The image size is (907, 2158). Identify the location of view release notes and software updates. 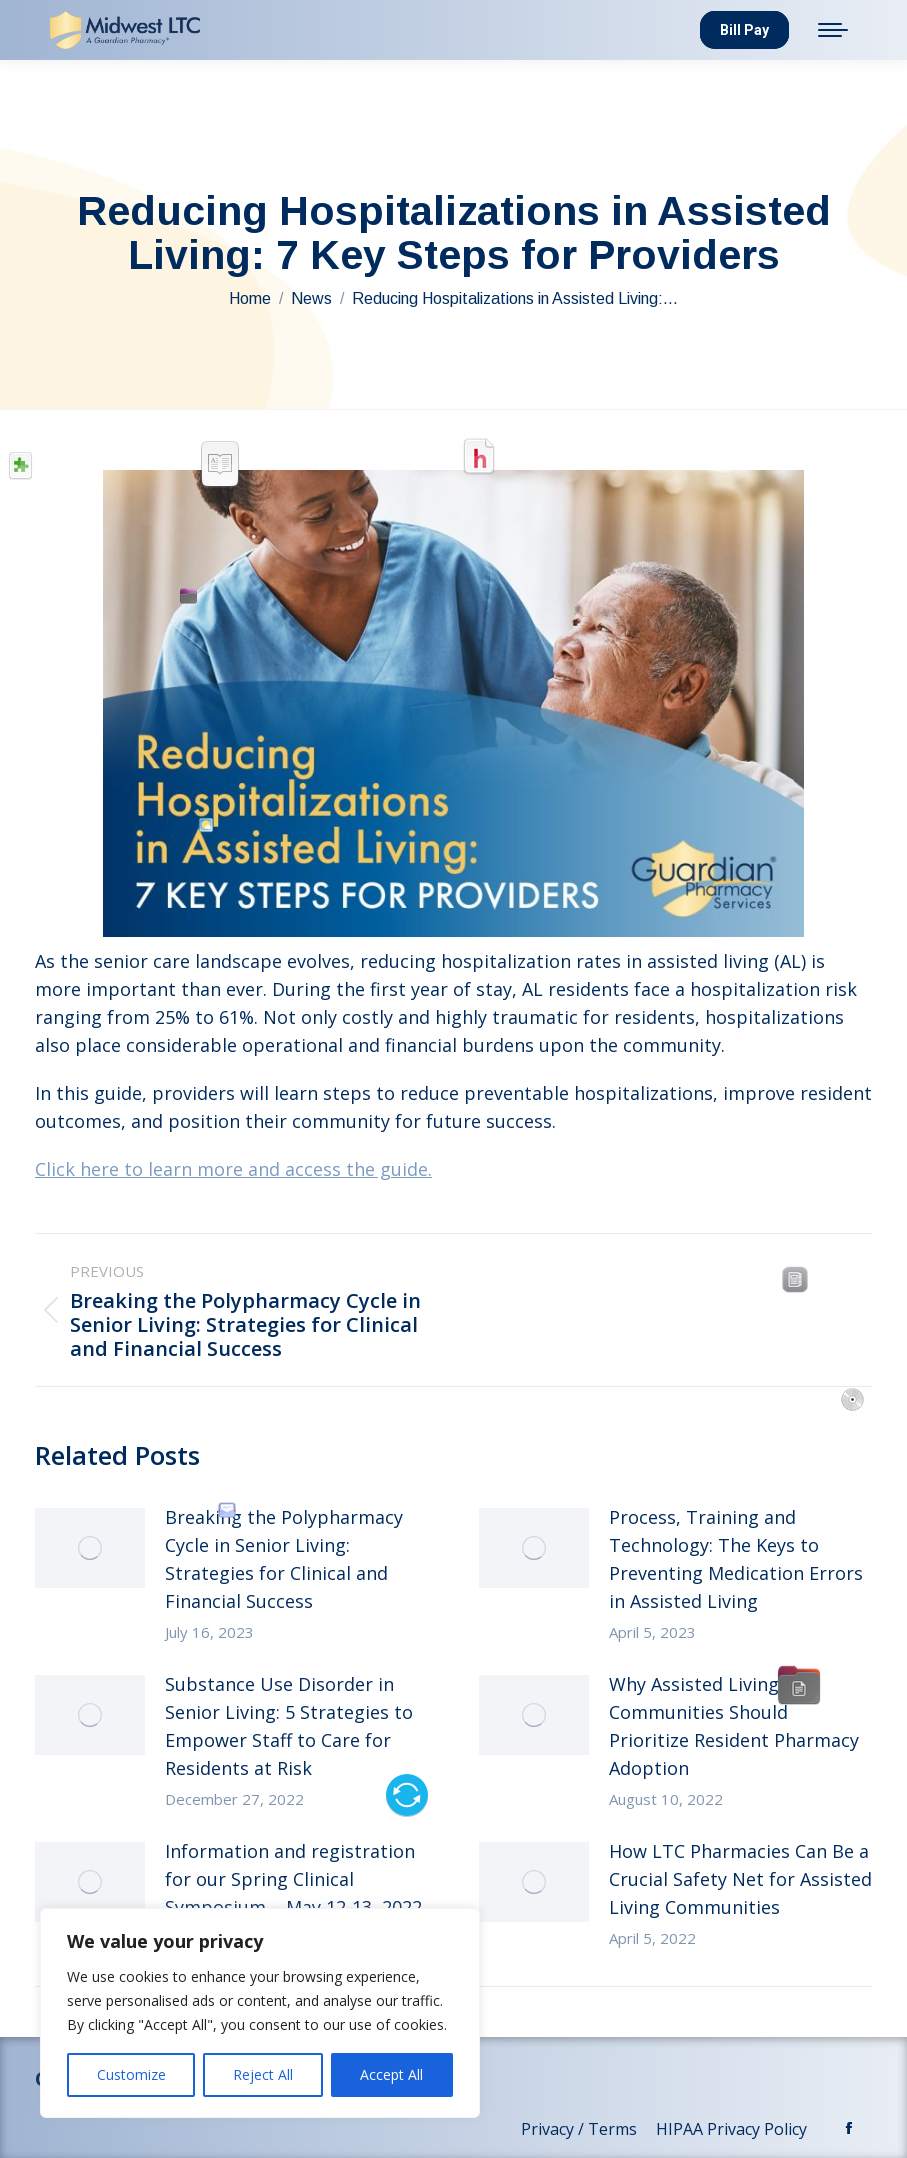
(795, 1280).